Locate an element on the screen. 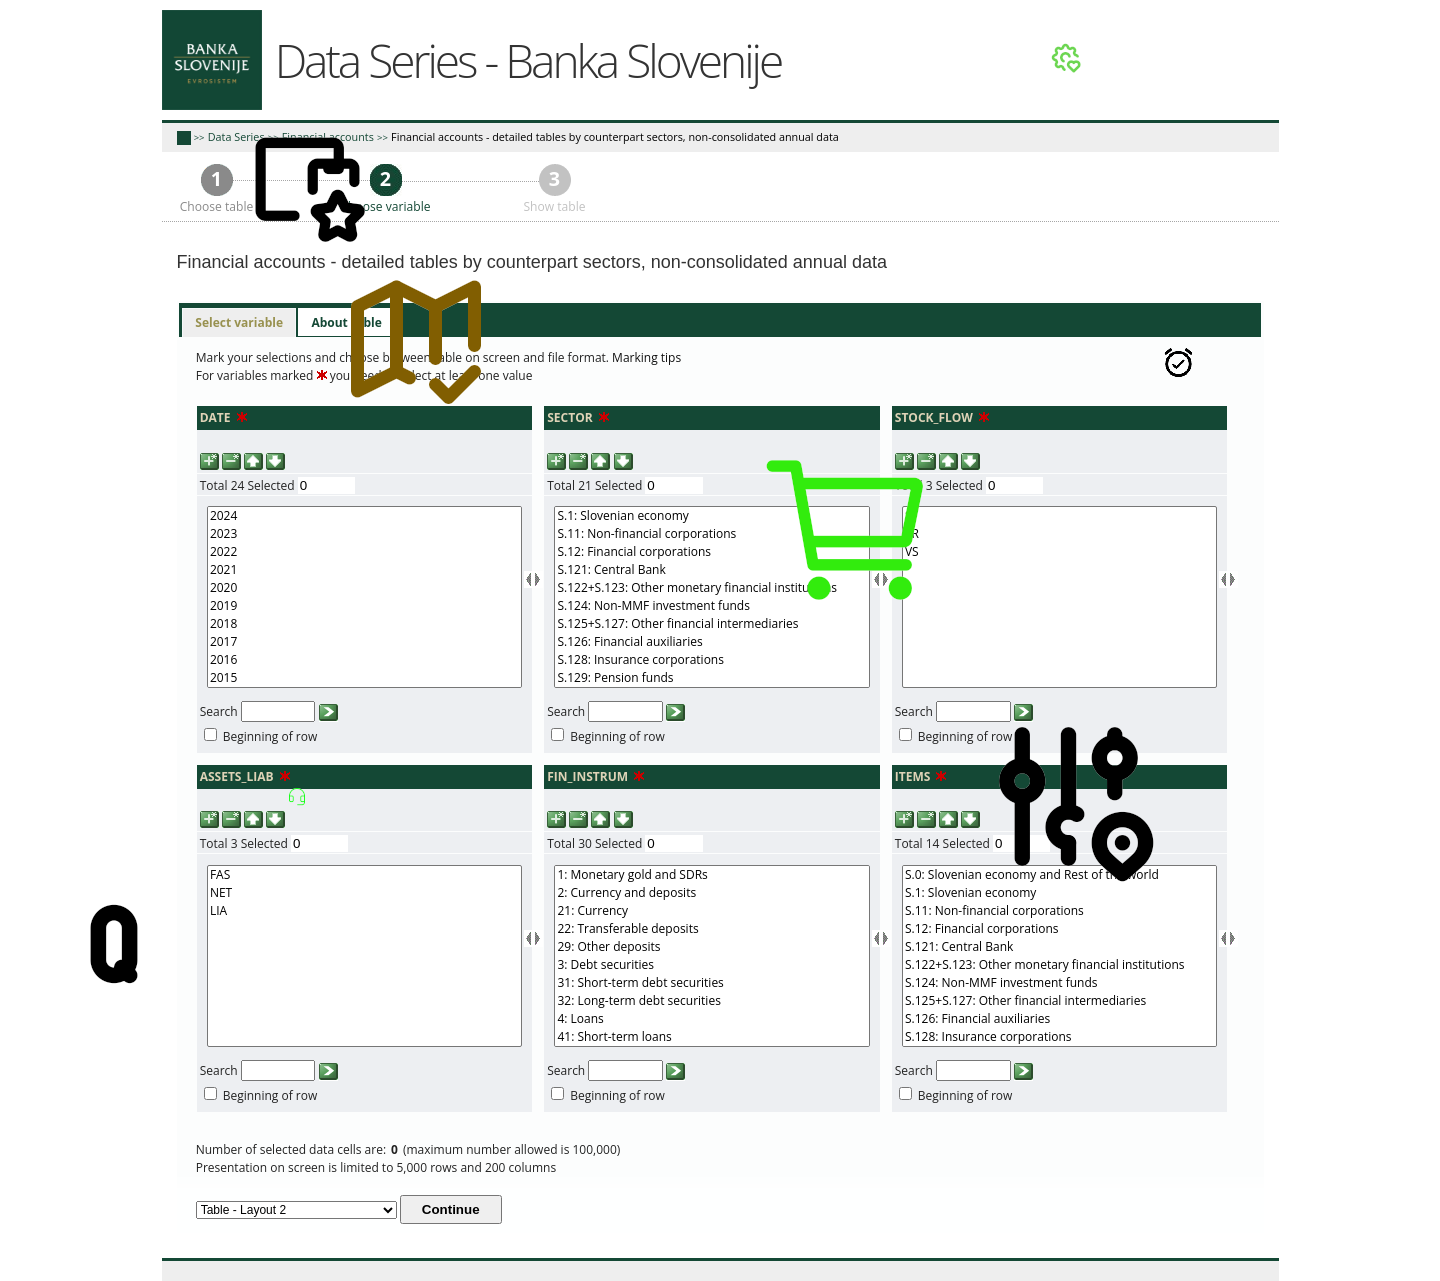 Image resolution: width=1440 pixels, height=1281 pixels. contact customer support is located at coordinates (297, 796).